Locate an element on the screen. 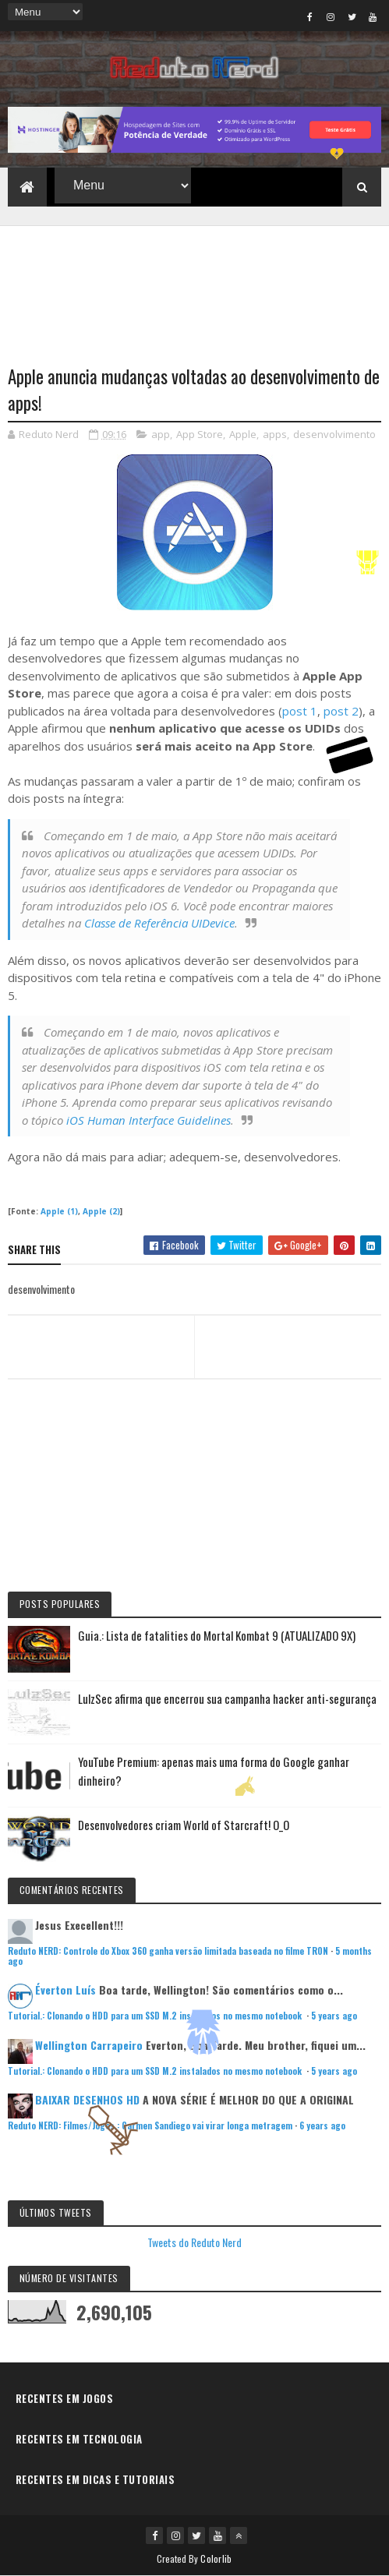 The height and width of the screenshot is (2576, 389). donate blood or health resource is located at coordinates (337, 154).